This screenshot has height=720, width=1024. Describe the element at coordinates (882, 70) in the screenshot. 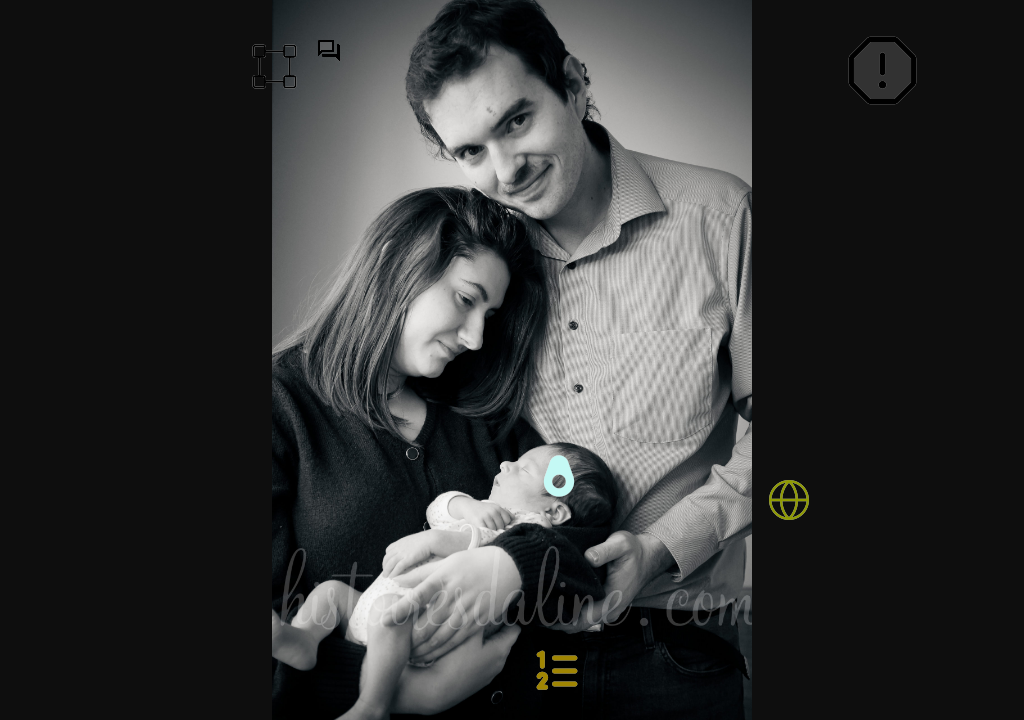

I see `indicates a warning or critical alert` at that location.